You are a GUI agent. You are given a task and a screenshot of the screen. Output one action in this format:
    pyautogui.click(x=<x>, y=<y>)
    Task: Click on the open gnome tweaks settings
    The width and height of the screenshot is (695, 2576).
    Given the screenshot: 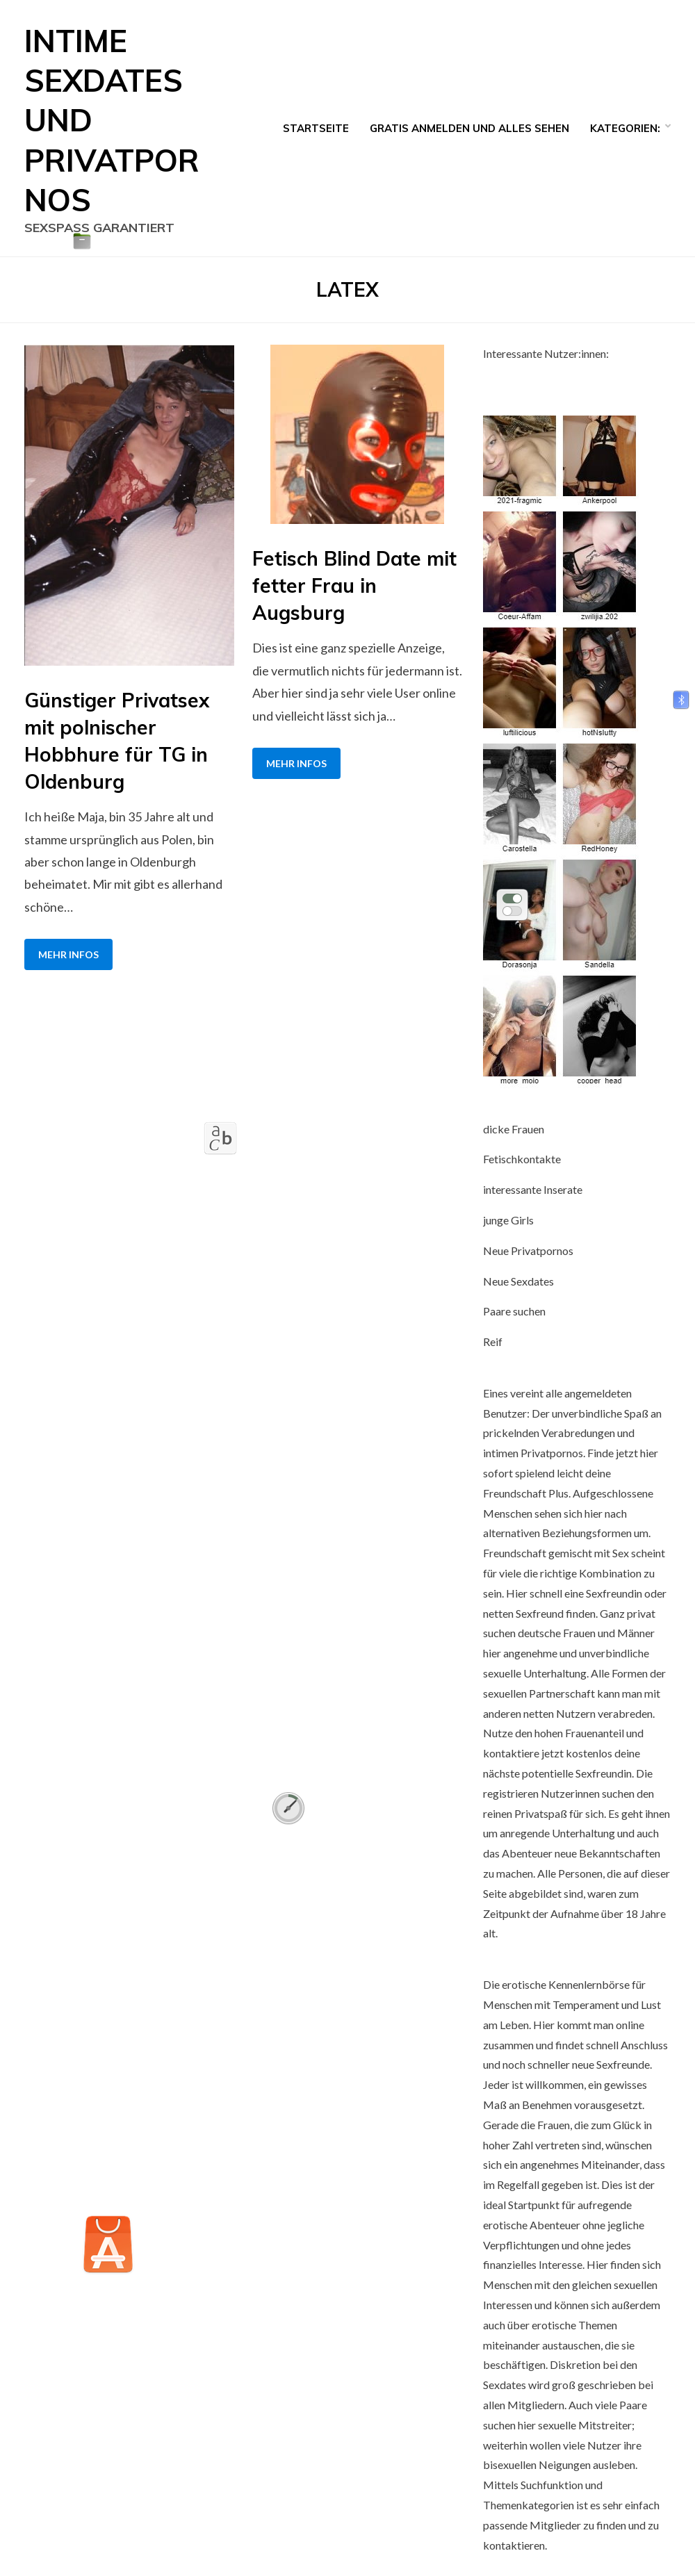 What is the action you would take?
    pyautogui.click(x=512, y=905)
    